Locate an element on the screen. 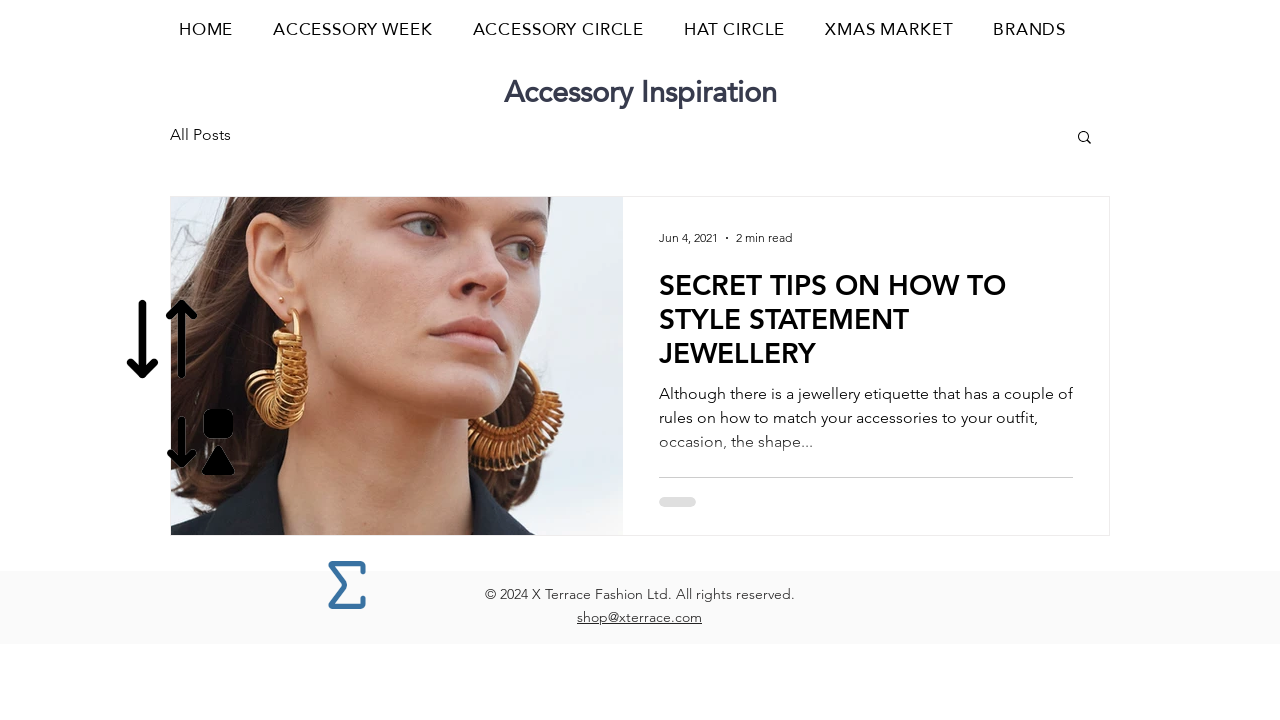  sort items by shape in ascending order is located at coordinates (200, 442).